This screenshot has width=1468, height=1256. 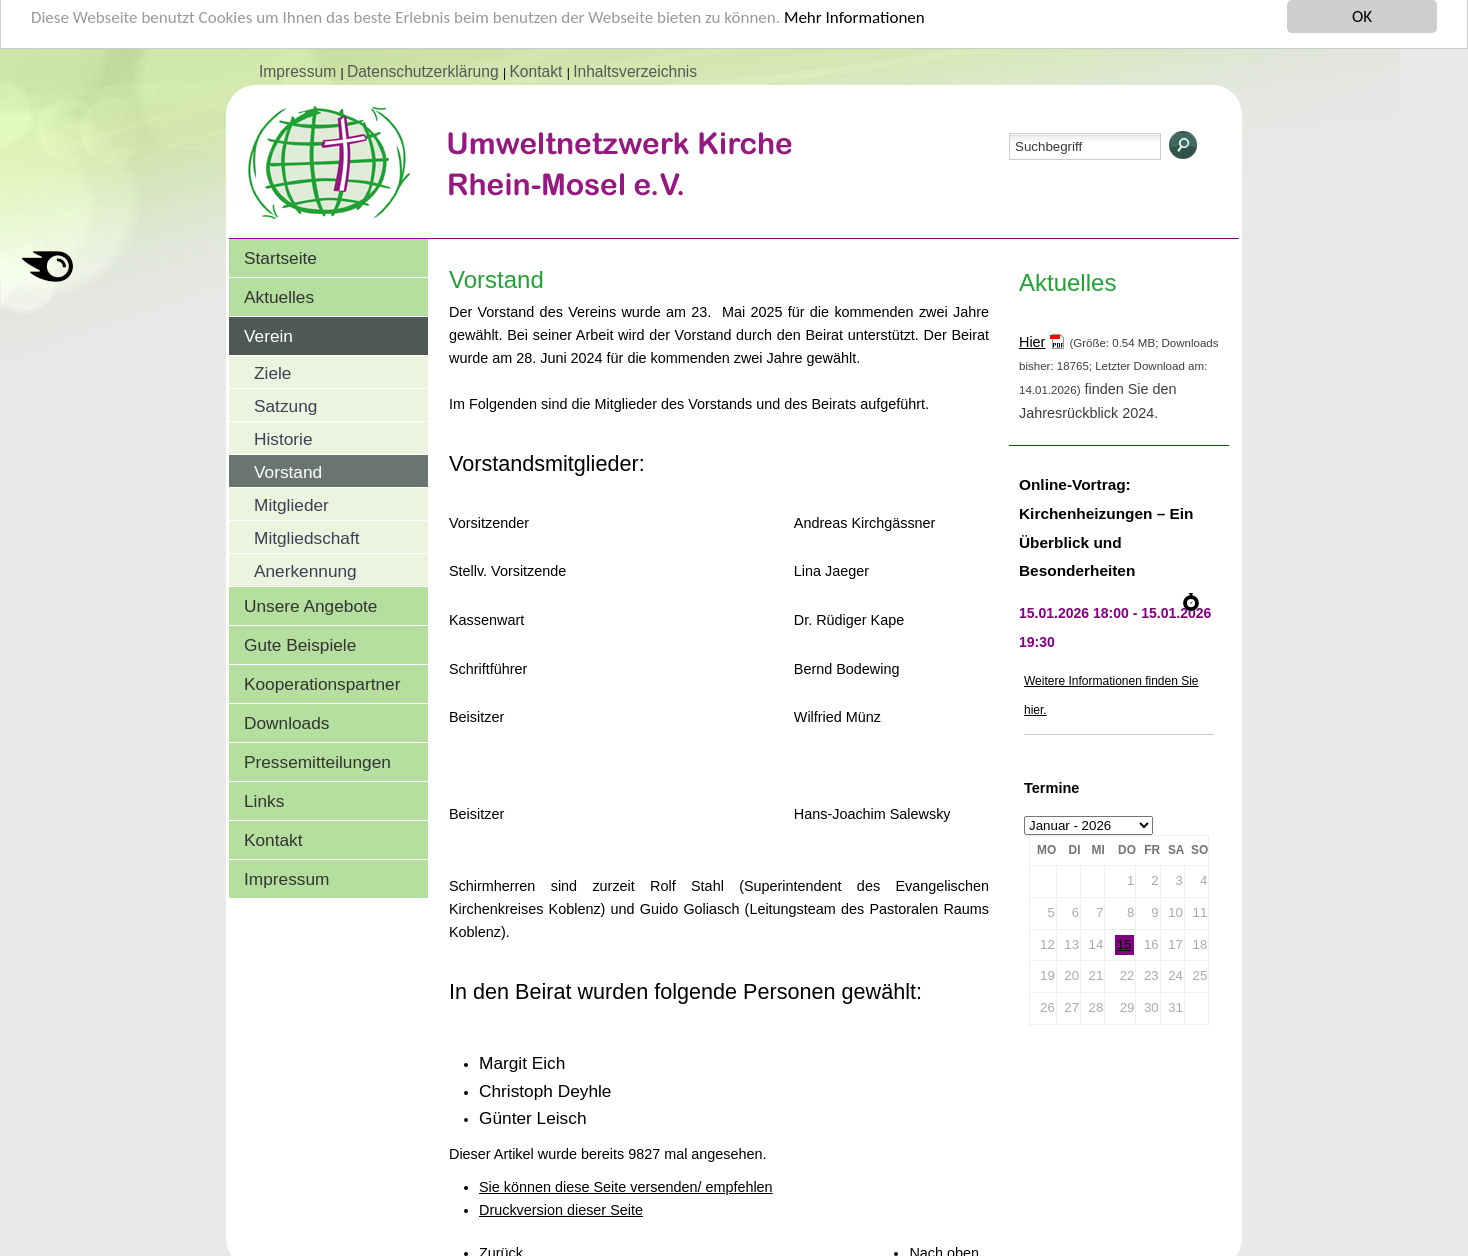 I want to click on open Semrush SEO and marketing platform, so click(x=47, y=266).